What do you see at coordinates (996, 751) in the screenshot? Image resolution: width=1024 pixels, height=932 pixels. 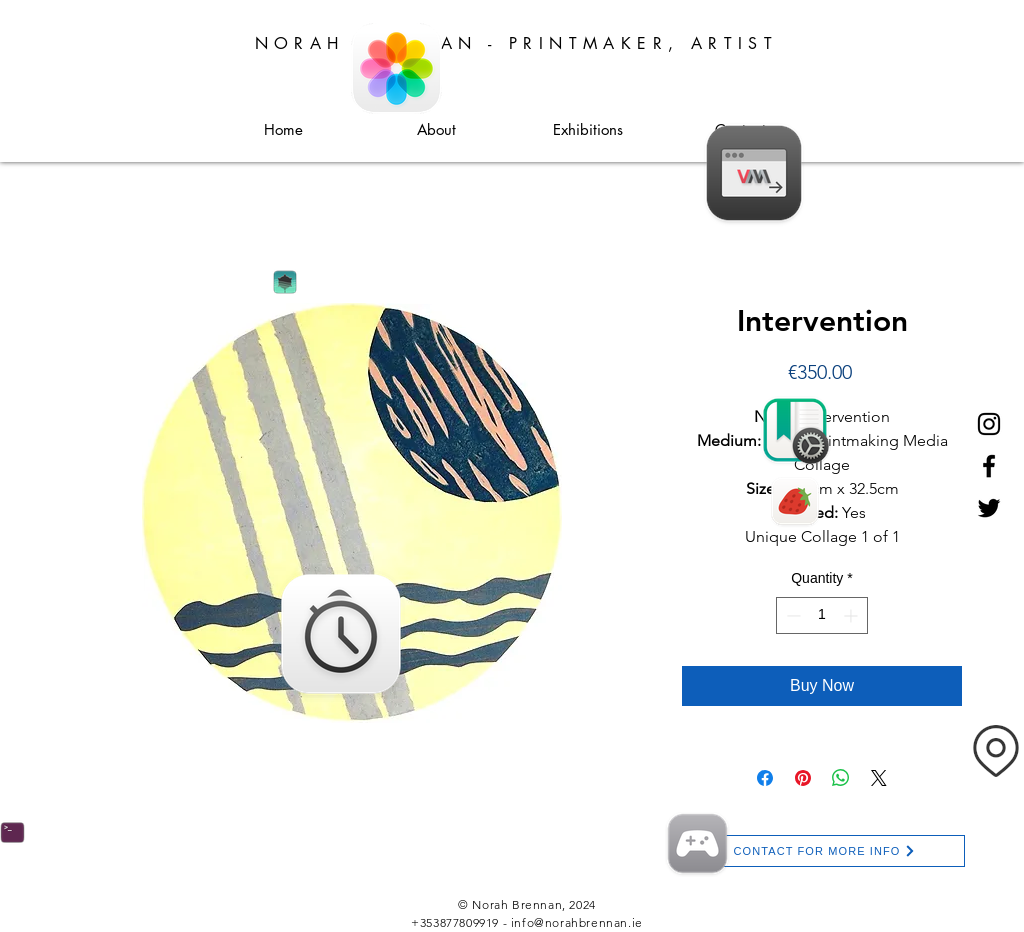 I see `access location settings` at bounding box center [996, 751].